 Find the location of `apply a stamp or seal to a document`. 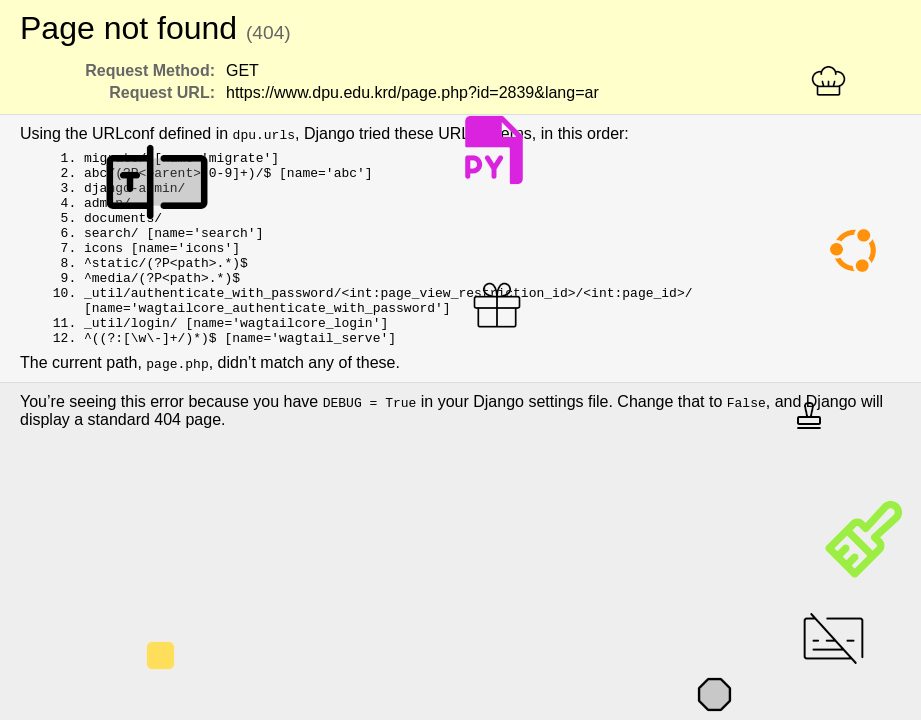

apply a stamp or seal to a document is located at coordinates (809, 416).